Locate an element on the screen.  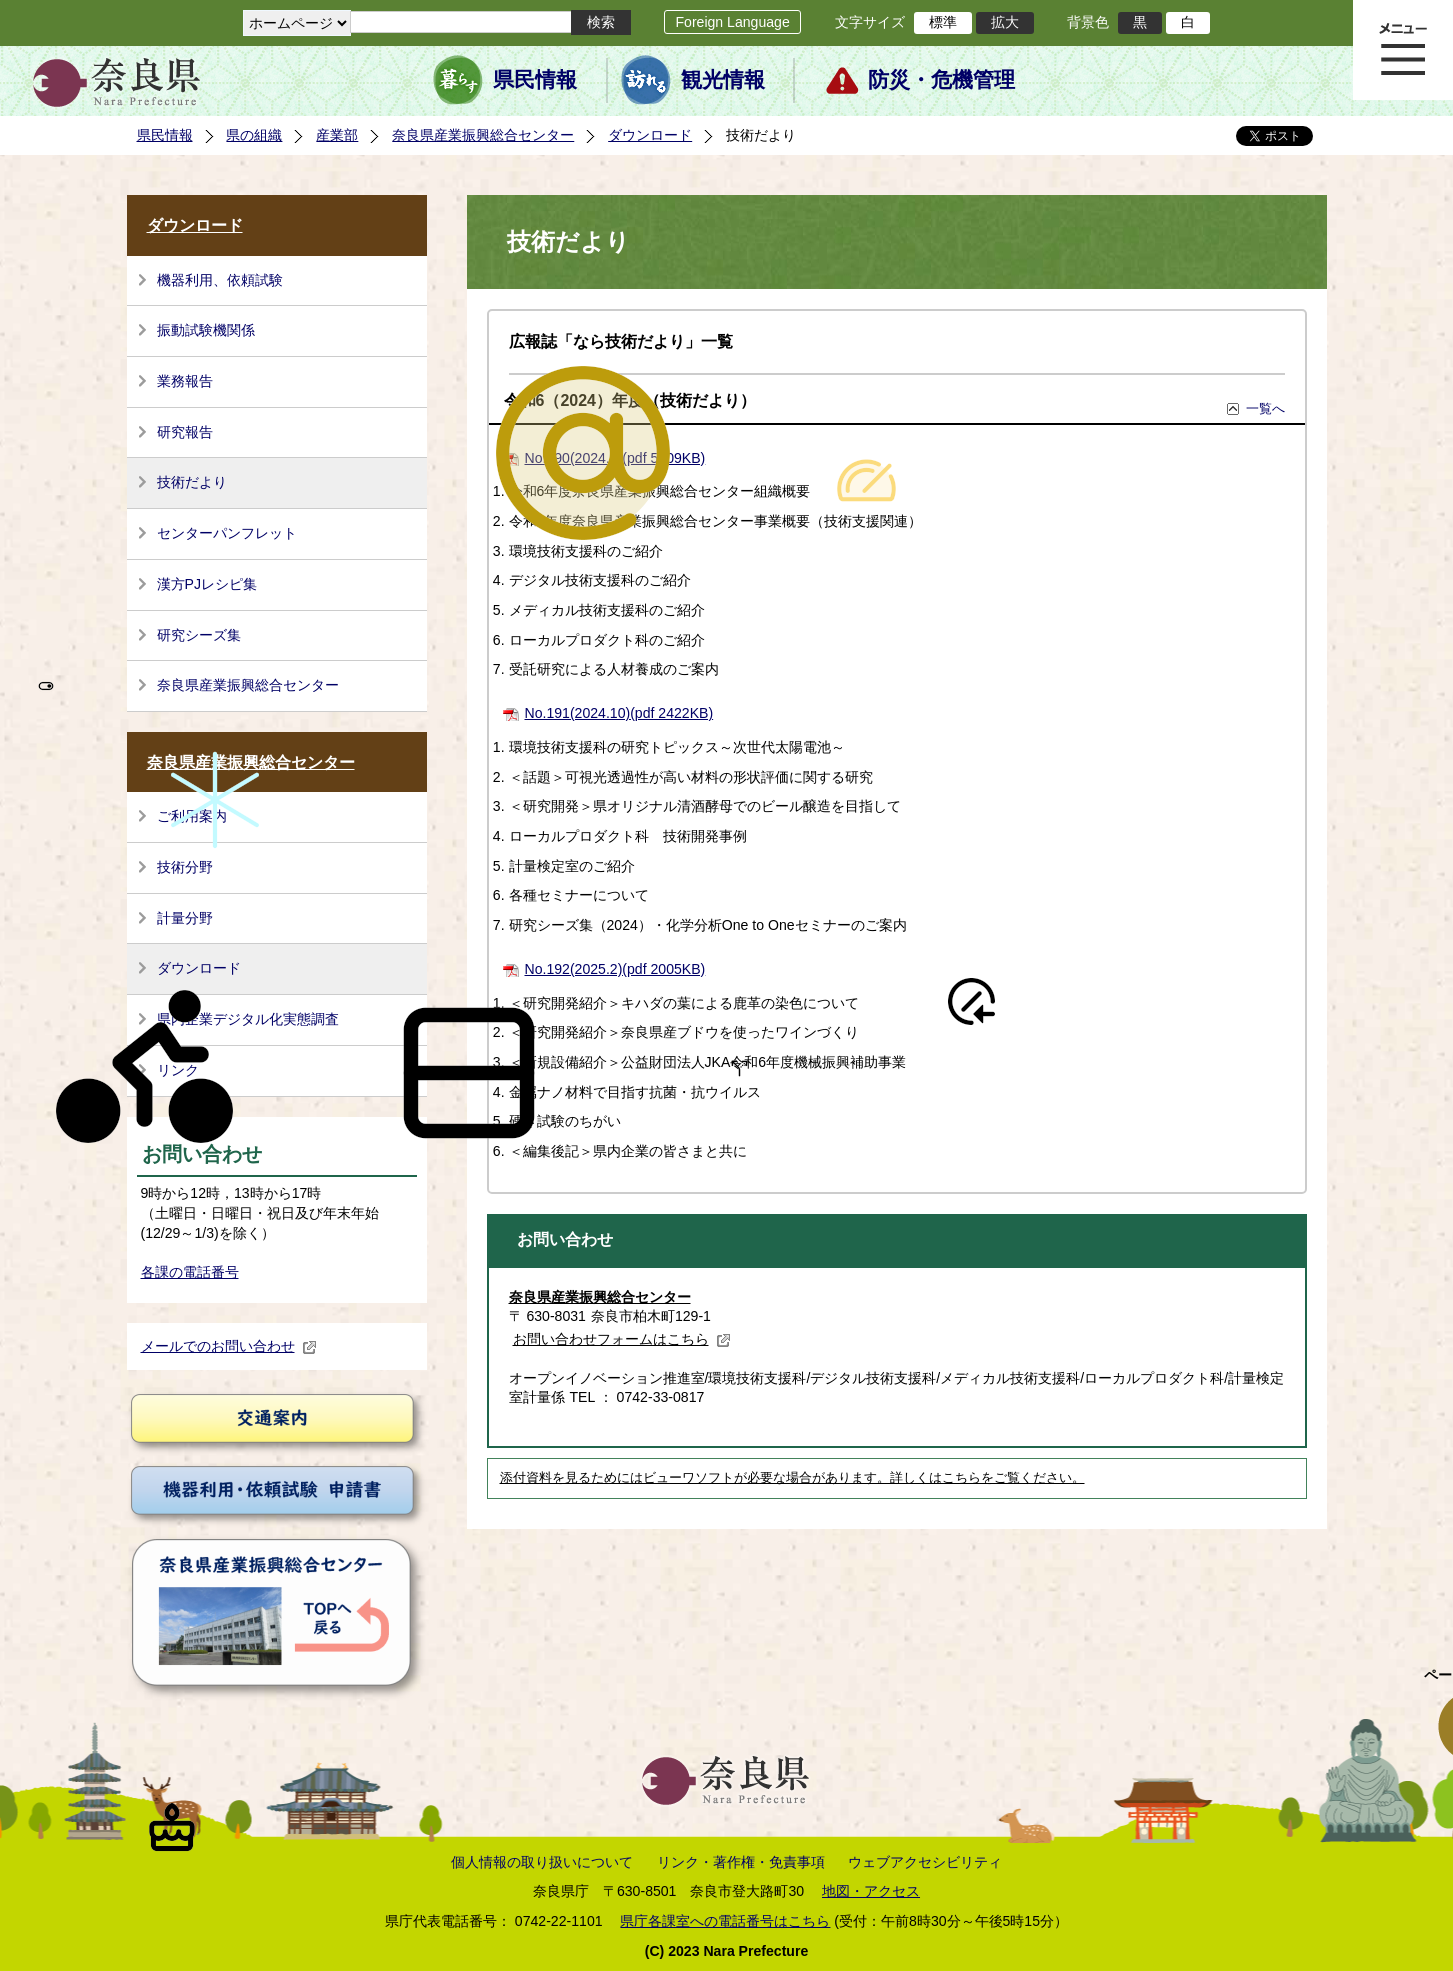
indicates a linked issue was closed as not planned is located at coordinates (971, 1001).